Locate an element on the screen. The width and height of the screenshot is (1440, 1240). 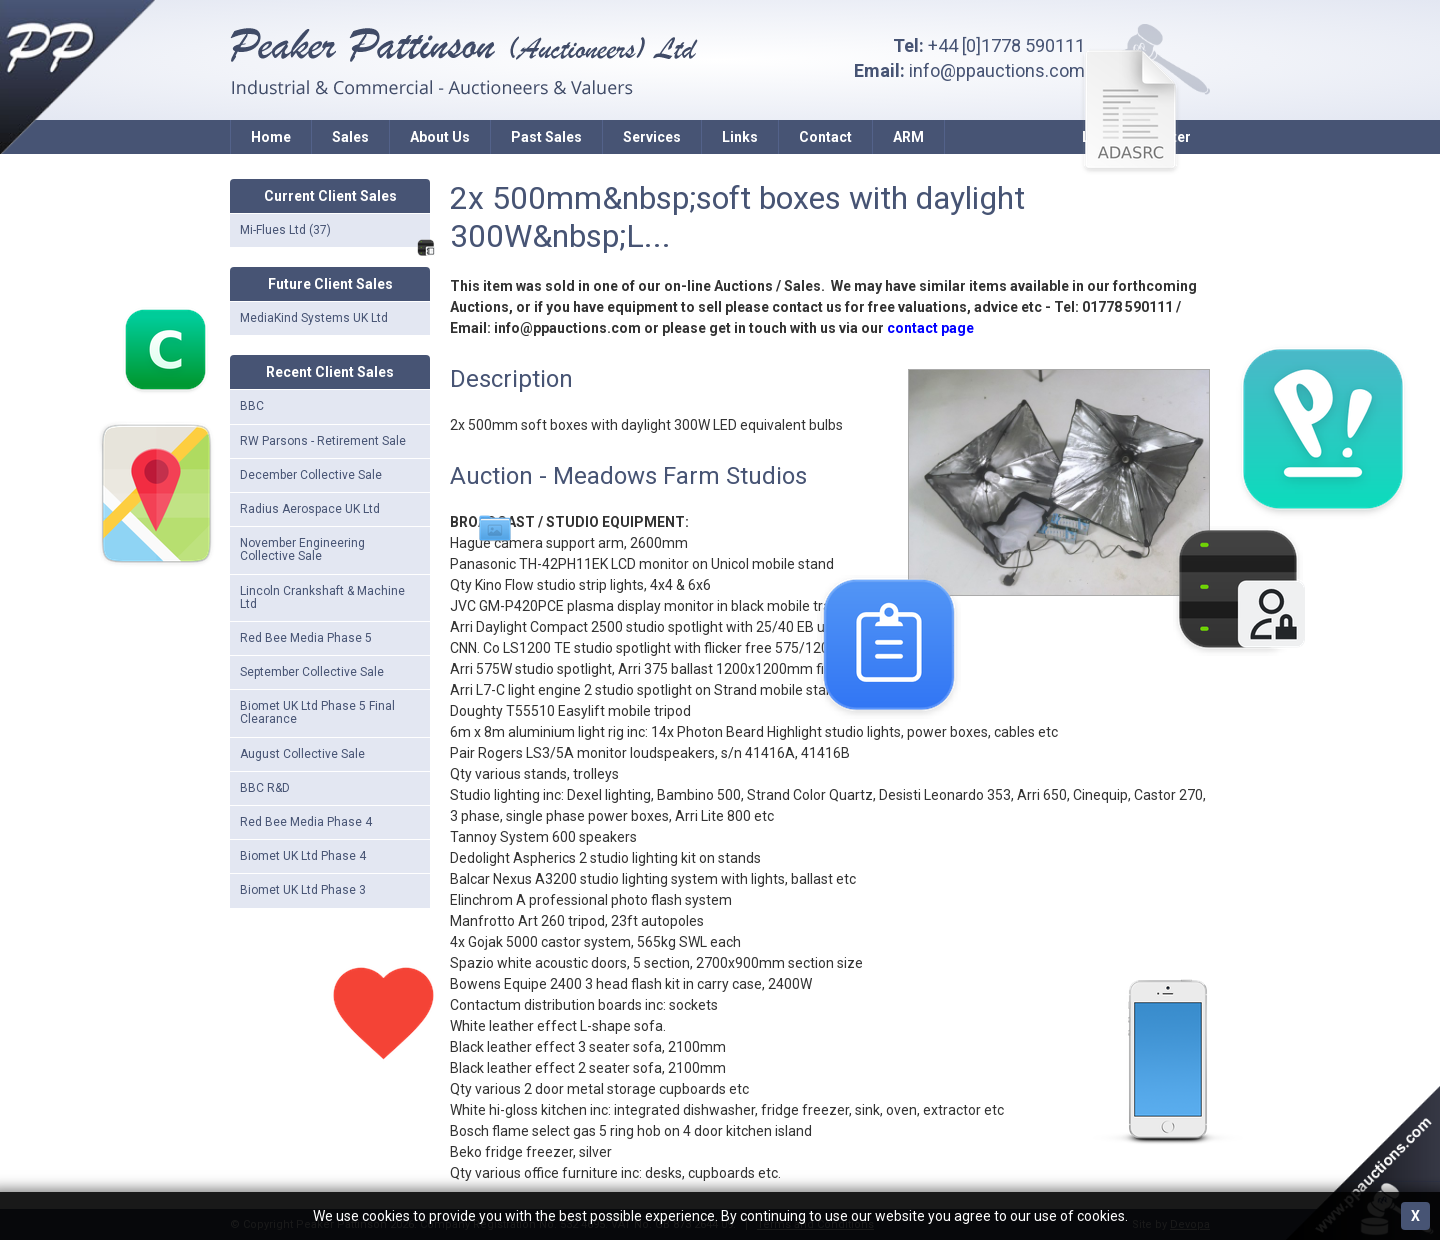
launch Pop!_OS application is located at coordinates (1323, 429).